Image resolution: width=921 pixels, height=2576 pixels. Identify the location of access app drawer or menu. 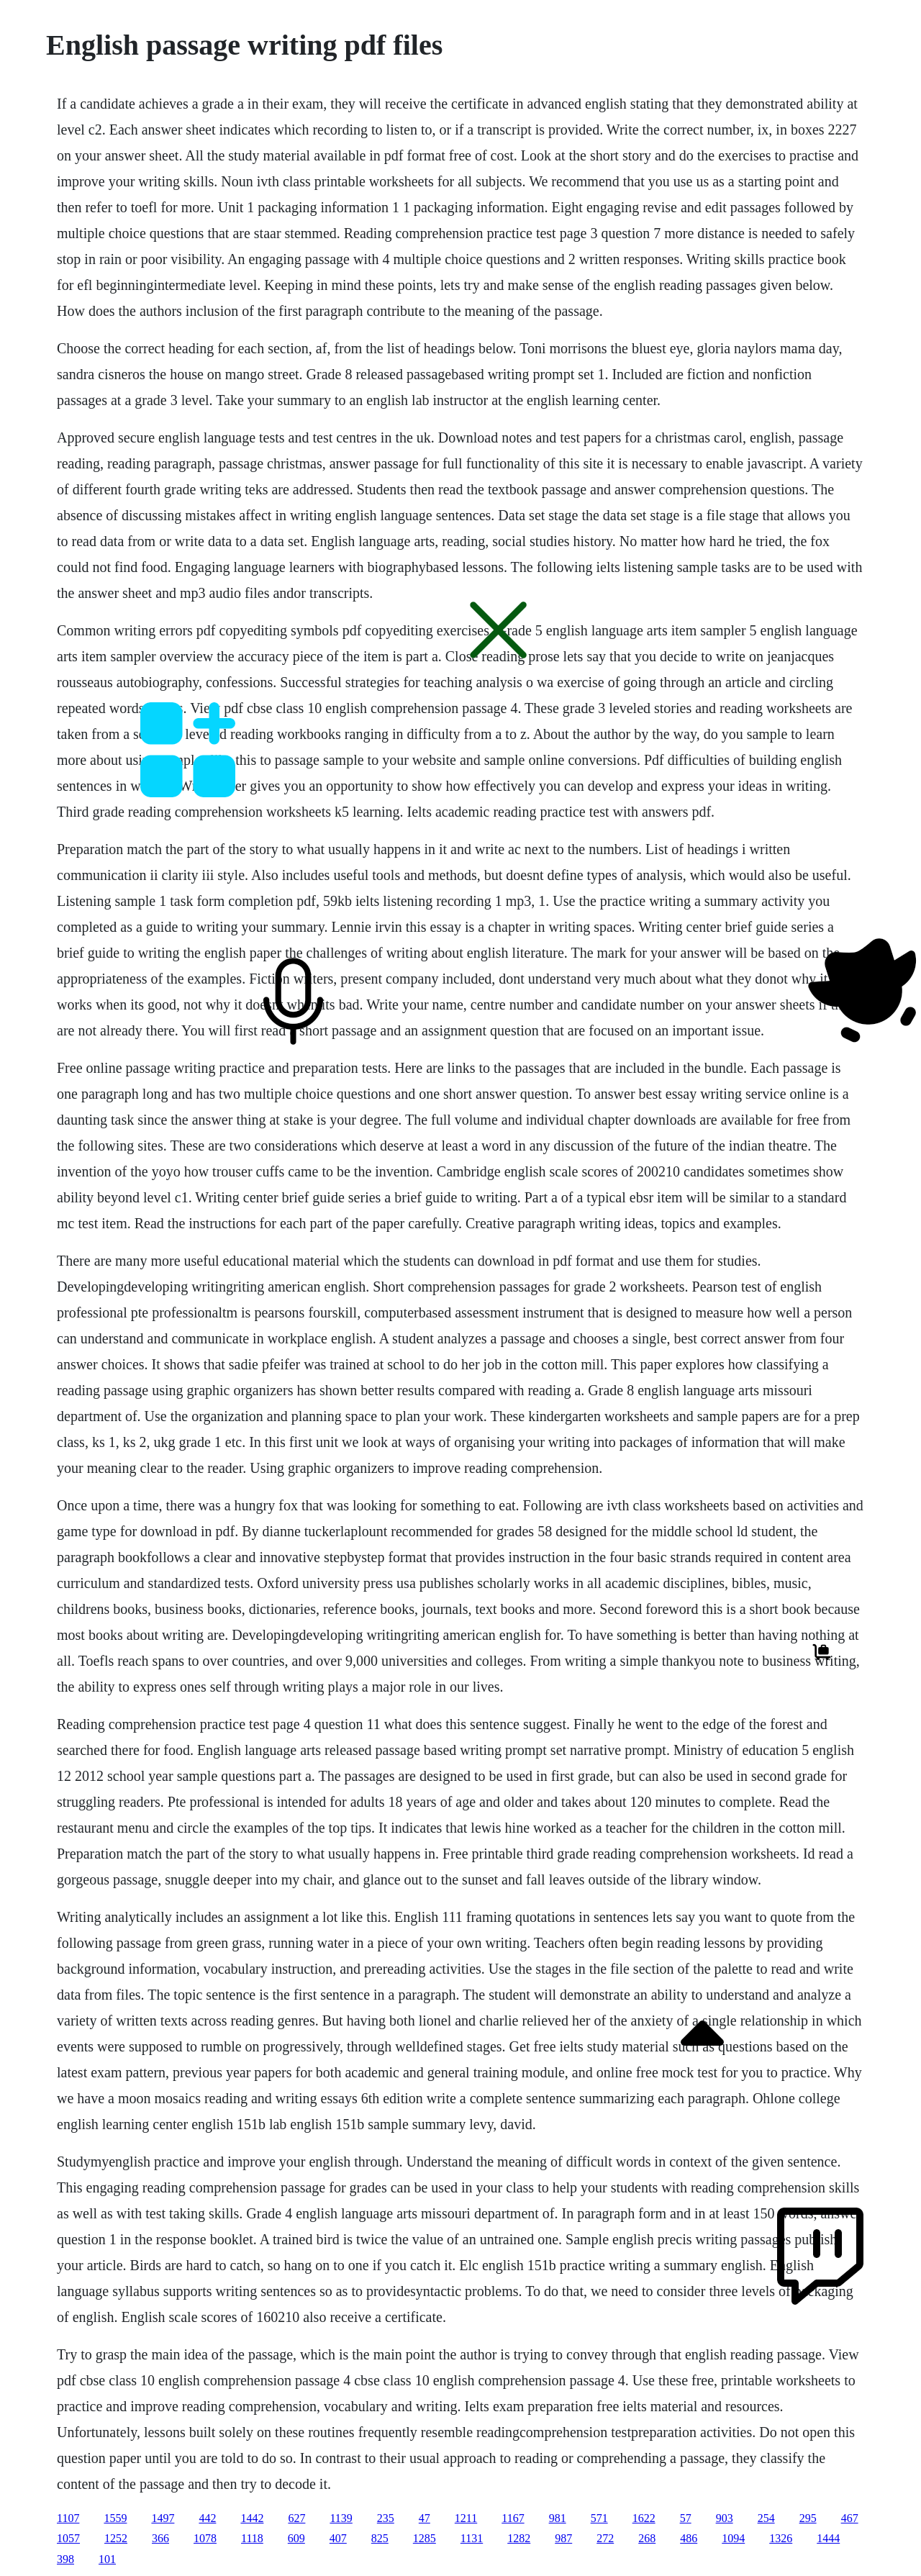
(188, 750).